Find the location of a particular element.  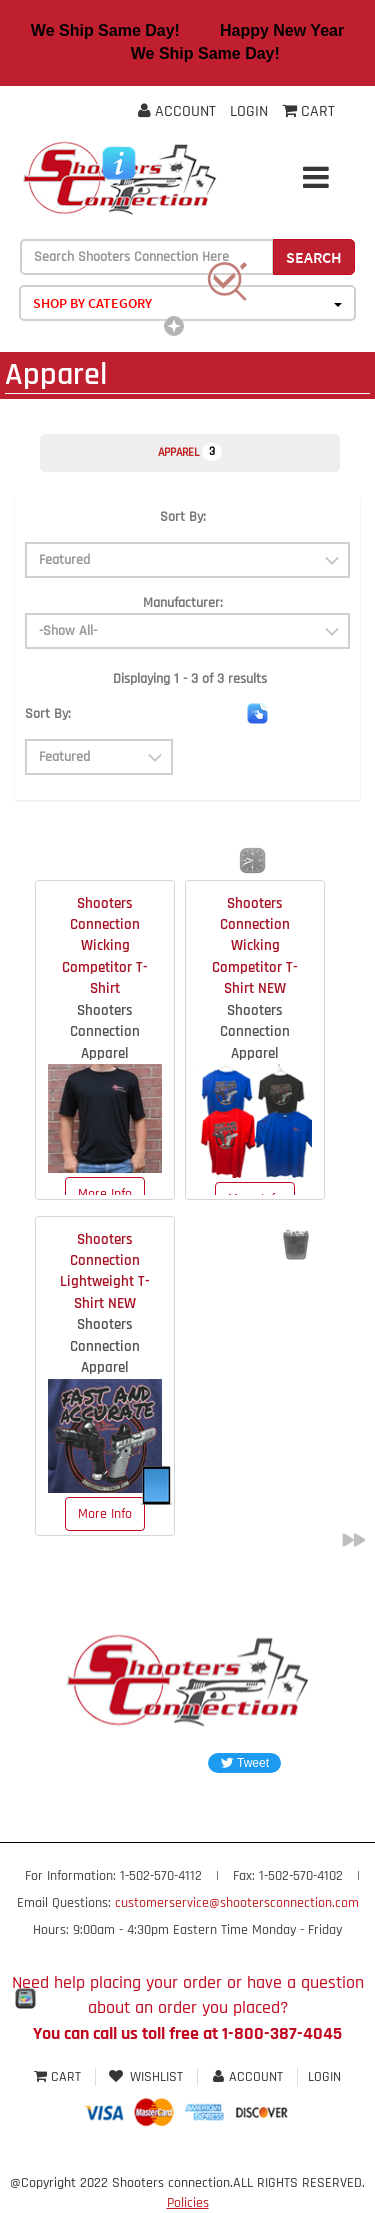

open libinput gestures configuration app is located at coordinates (257, 713).